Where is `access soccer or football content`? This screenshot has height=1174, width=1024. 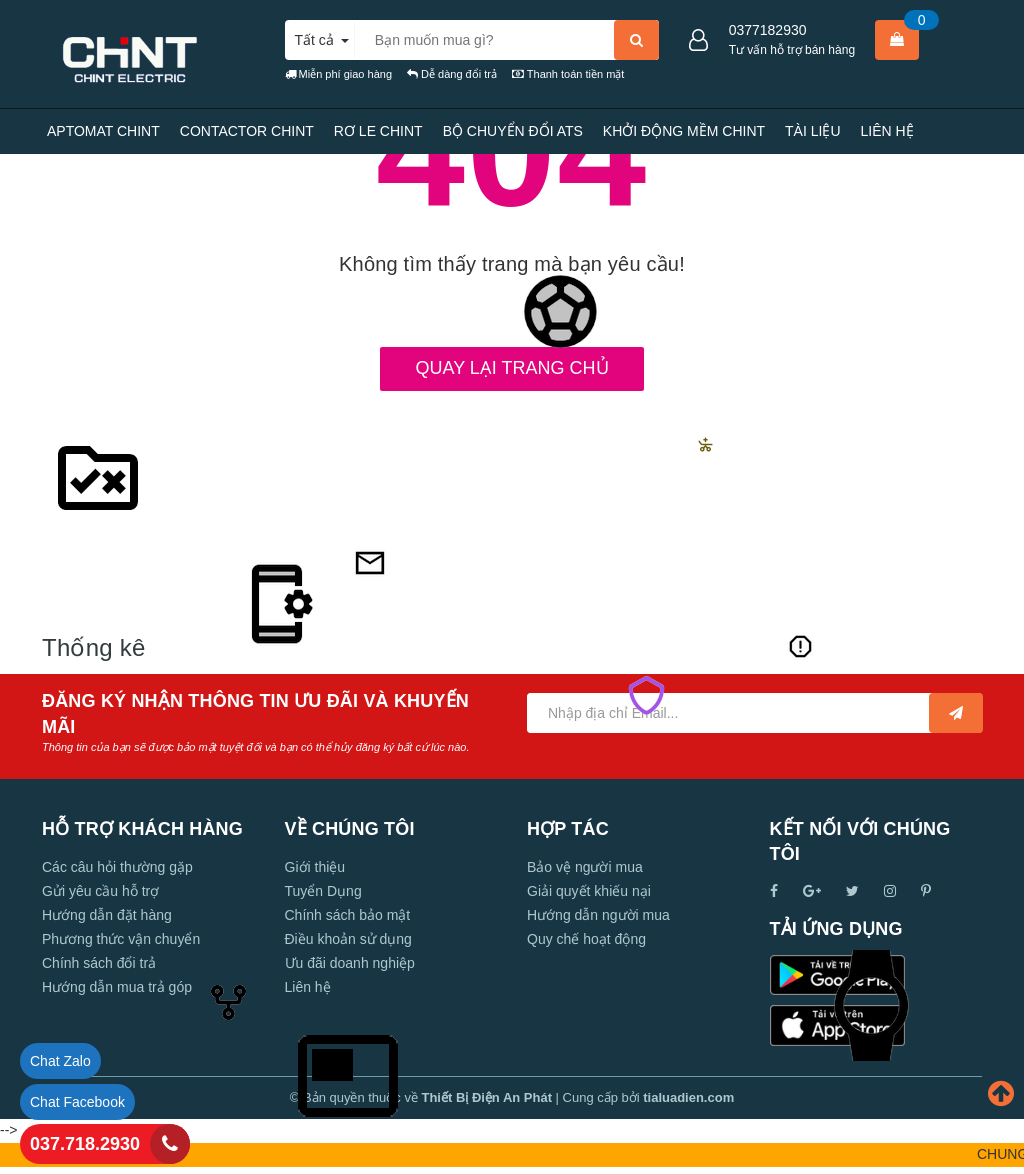
access soccer or football content is located at coordinates (560, 311).